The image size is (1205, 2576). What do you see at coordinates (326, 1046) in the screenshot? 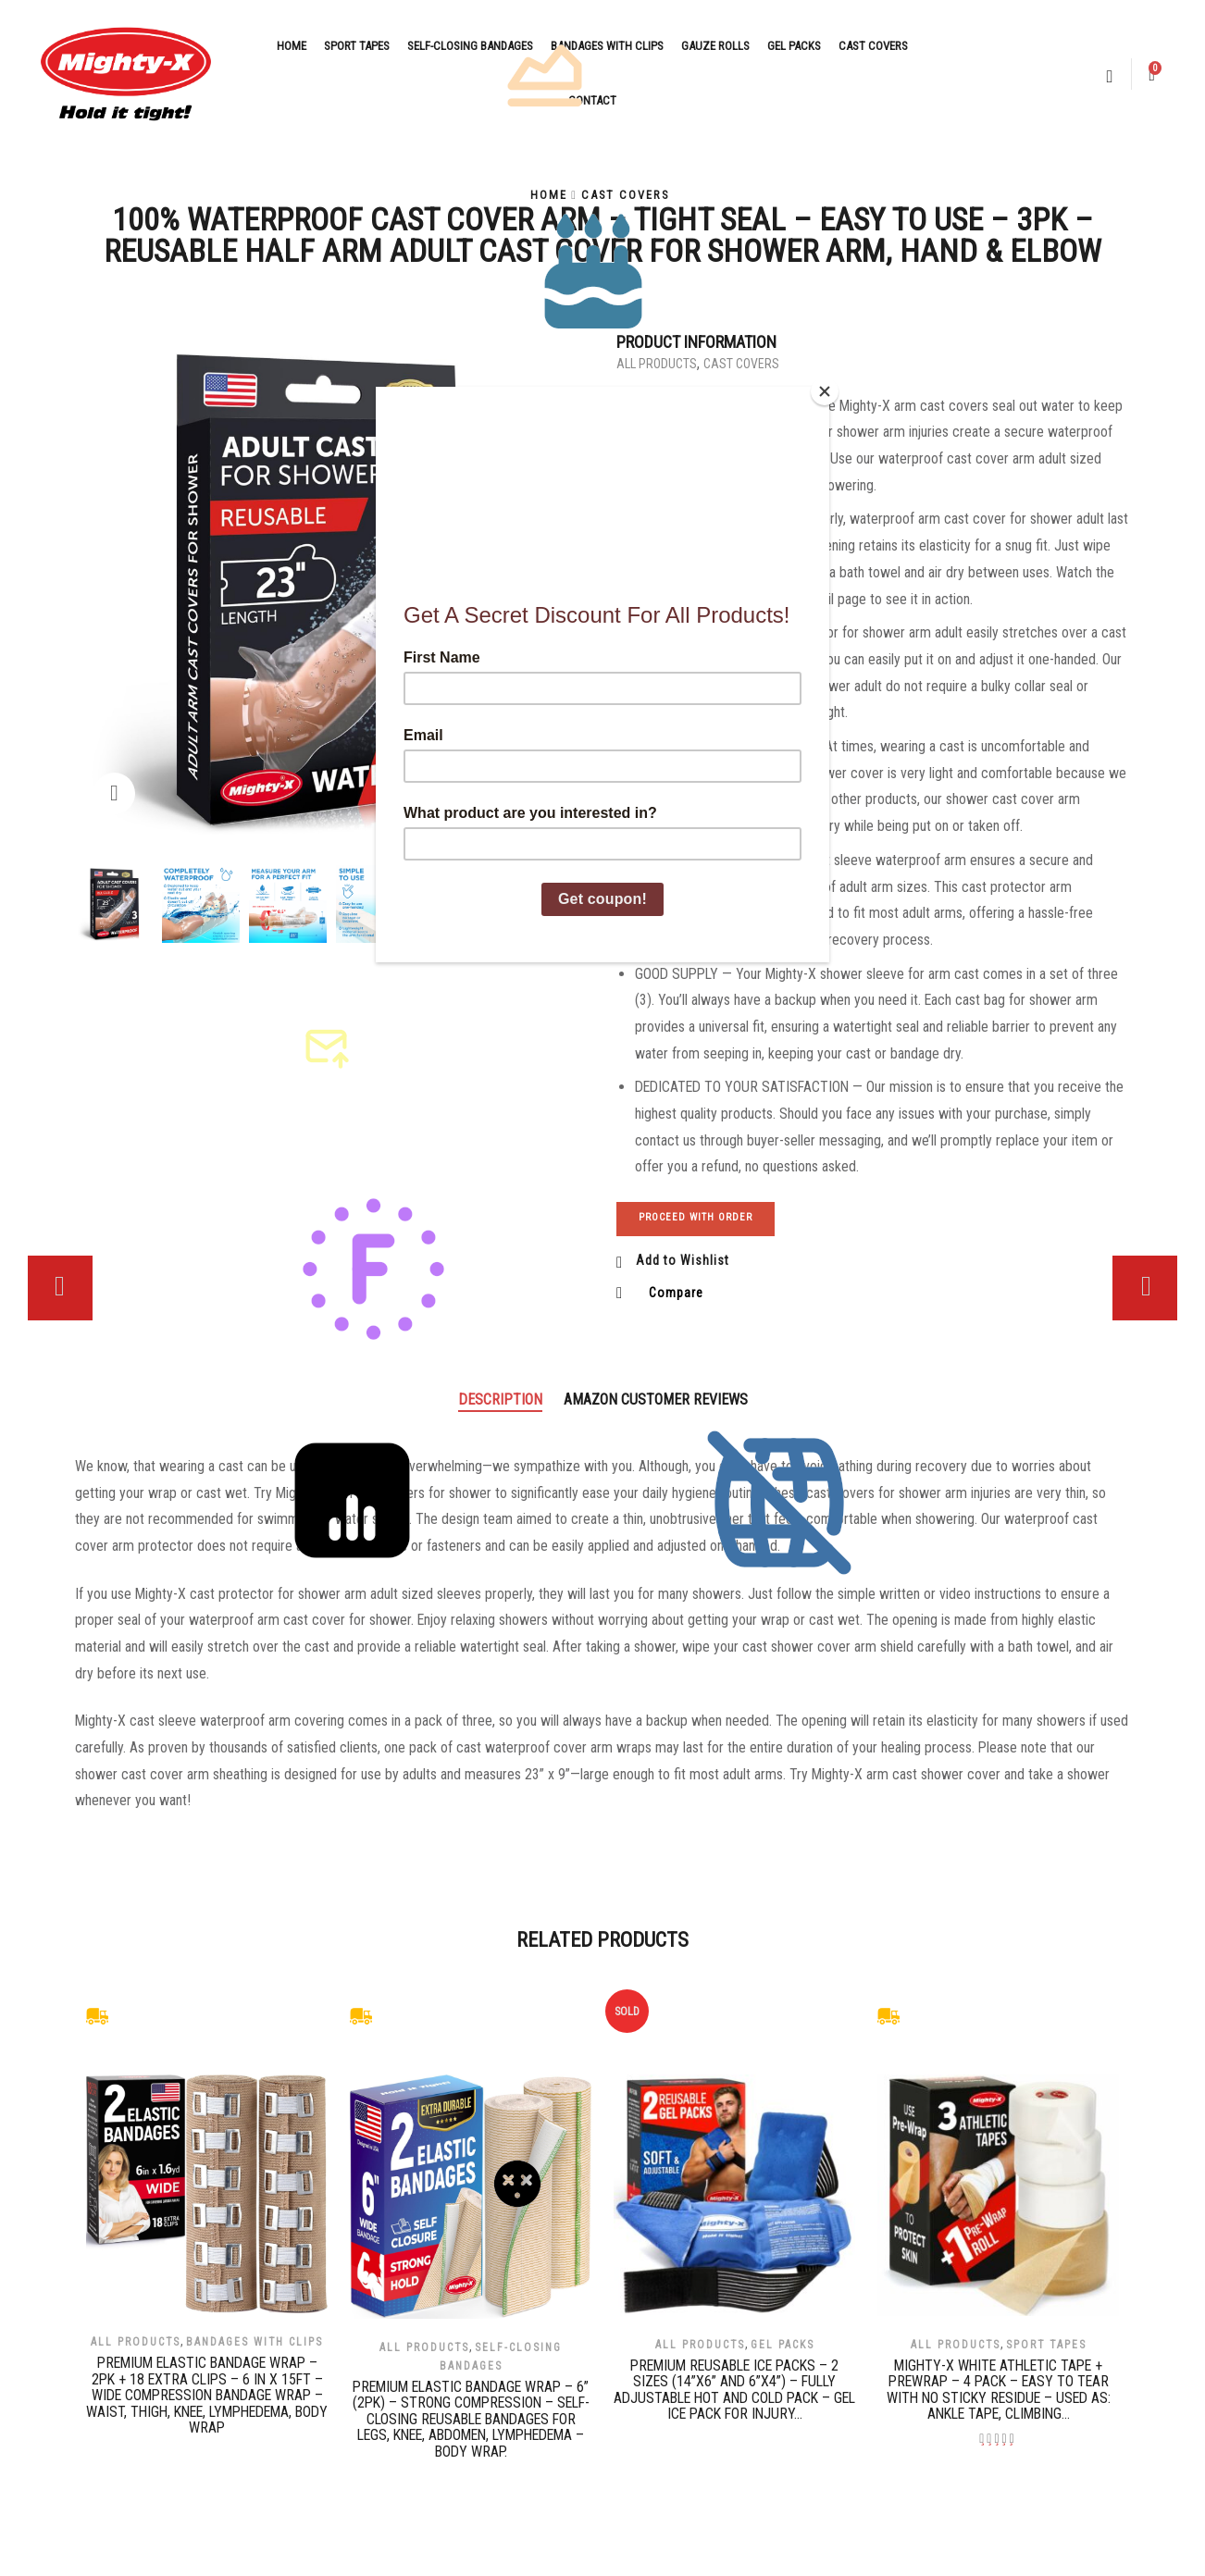
I see `upload or send an email` at bounding box center [326, 1046].